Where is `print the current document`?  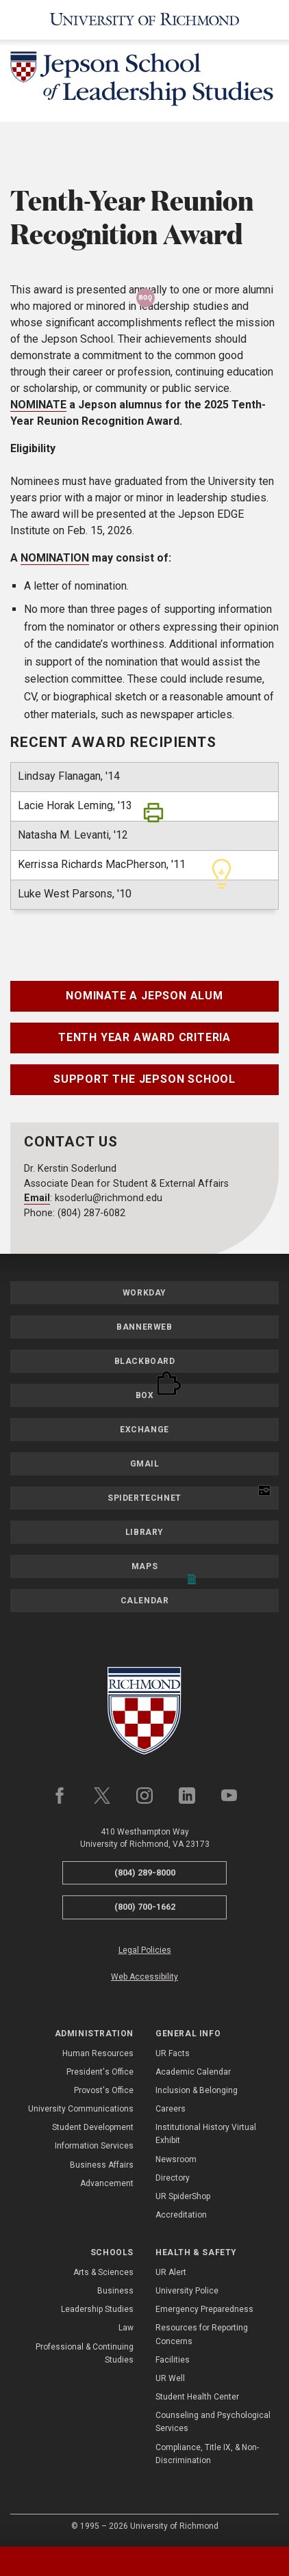
print the current document is located at coordinates (153, 813).